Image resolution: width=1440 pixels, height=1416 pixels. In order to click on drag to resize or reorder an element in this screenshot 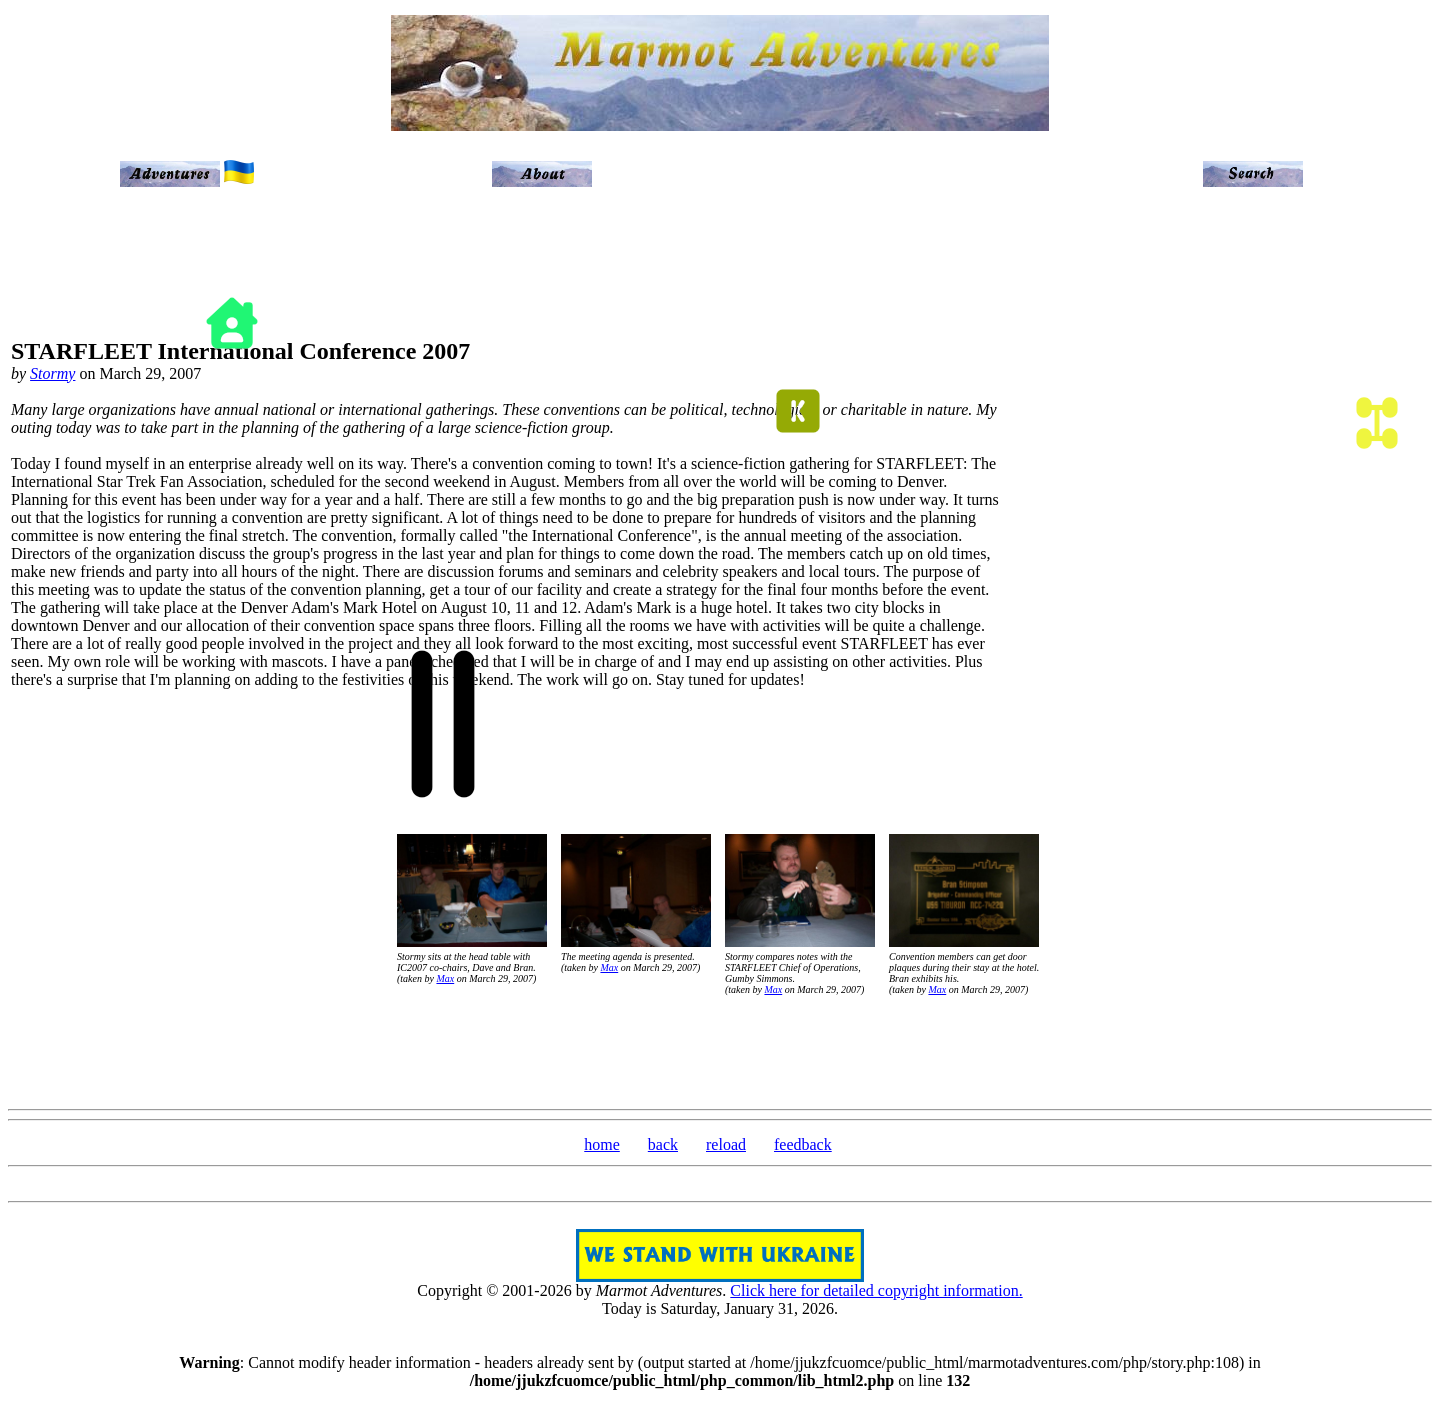, I will do `click(443, 724)`.